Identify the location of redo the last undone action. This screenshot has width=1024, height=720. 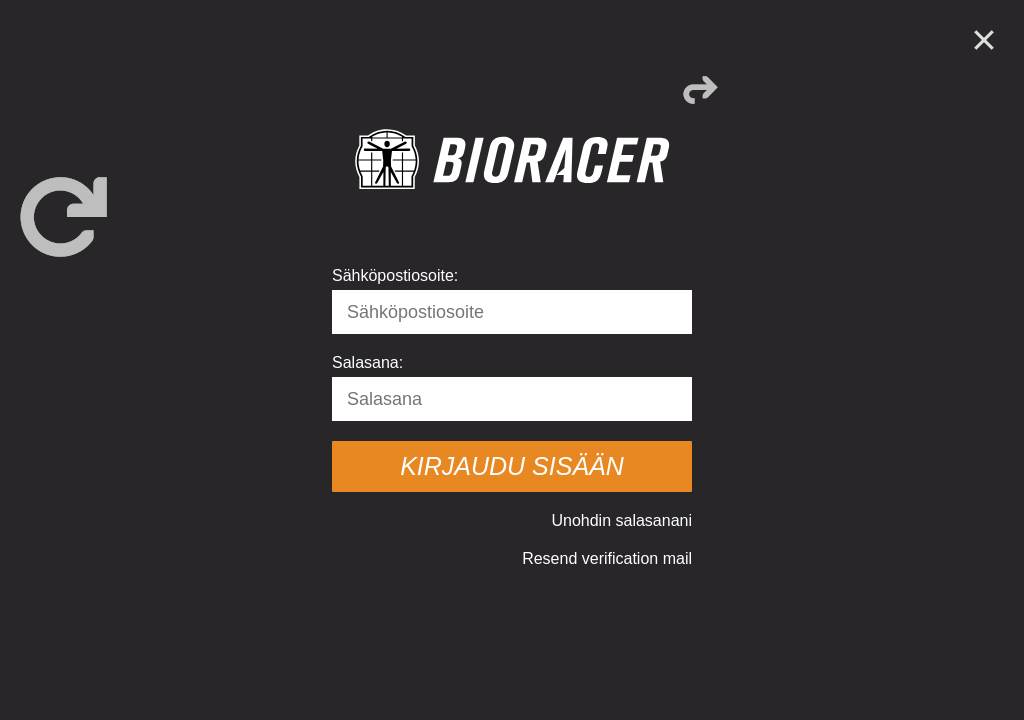
(700, 90).